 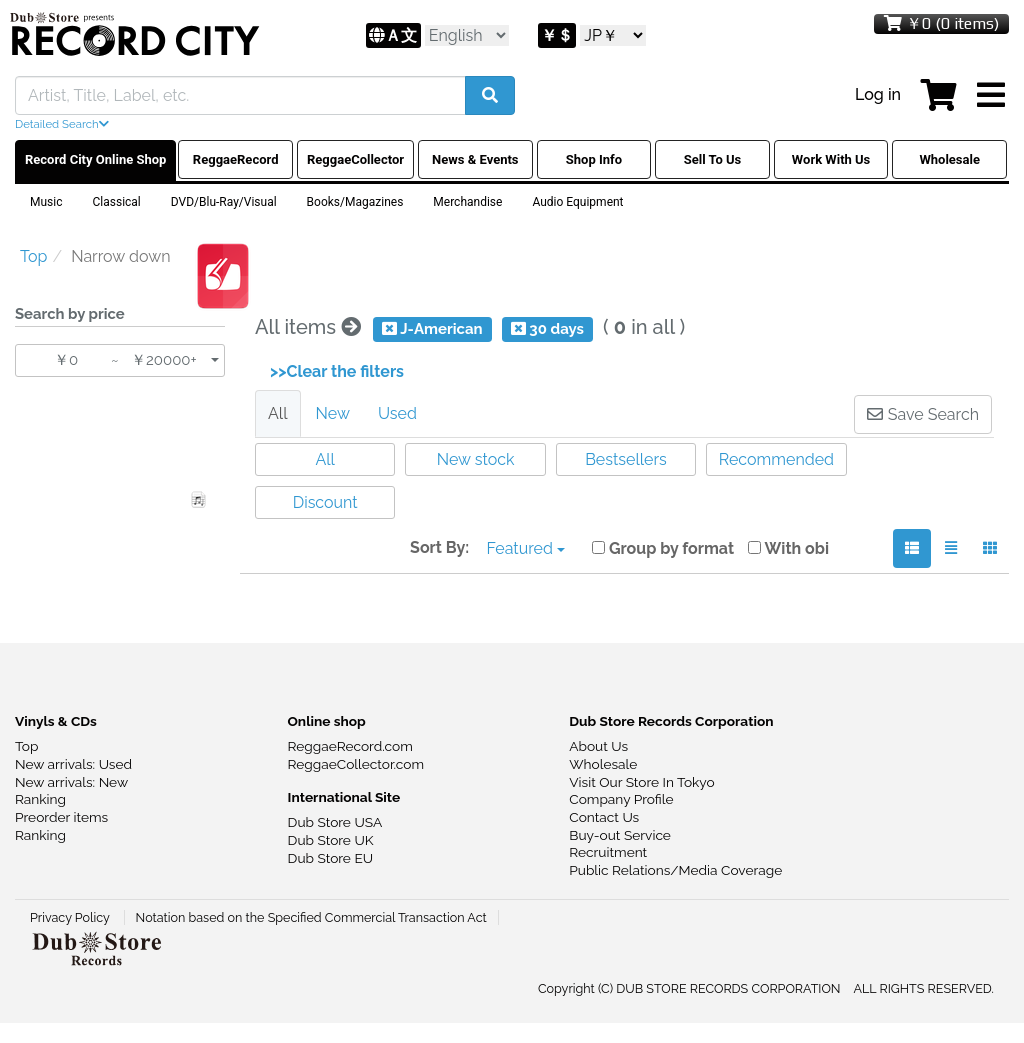 What do you see at coordinates (198, 499) in the screenshot?
I see `an audio melody file type` at bounding box center [198, 499].